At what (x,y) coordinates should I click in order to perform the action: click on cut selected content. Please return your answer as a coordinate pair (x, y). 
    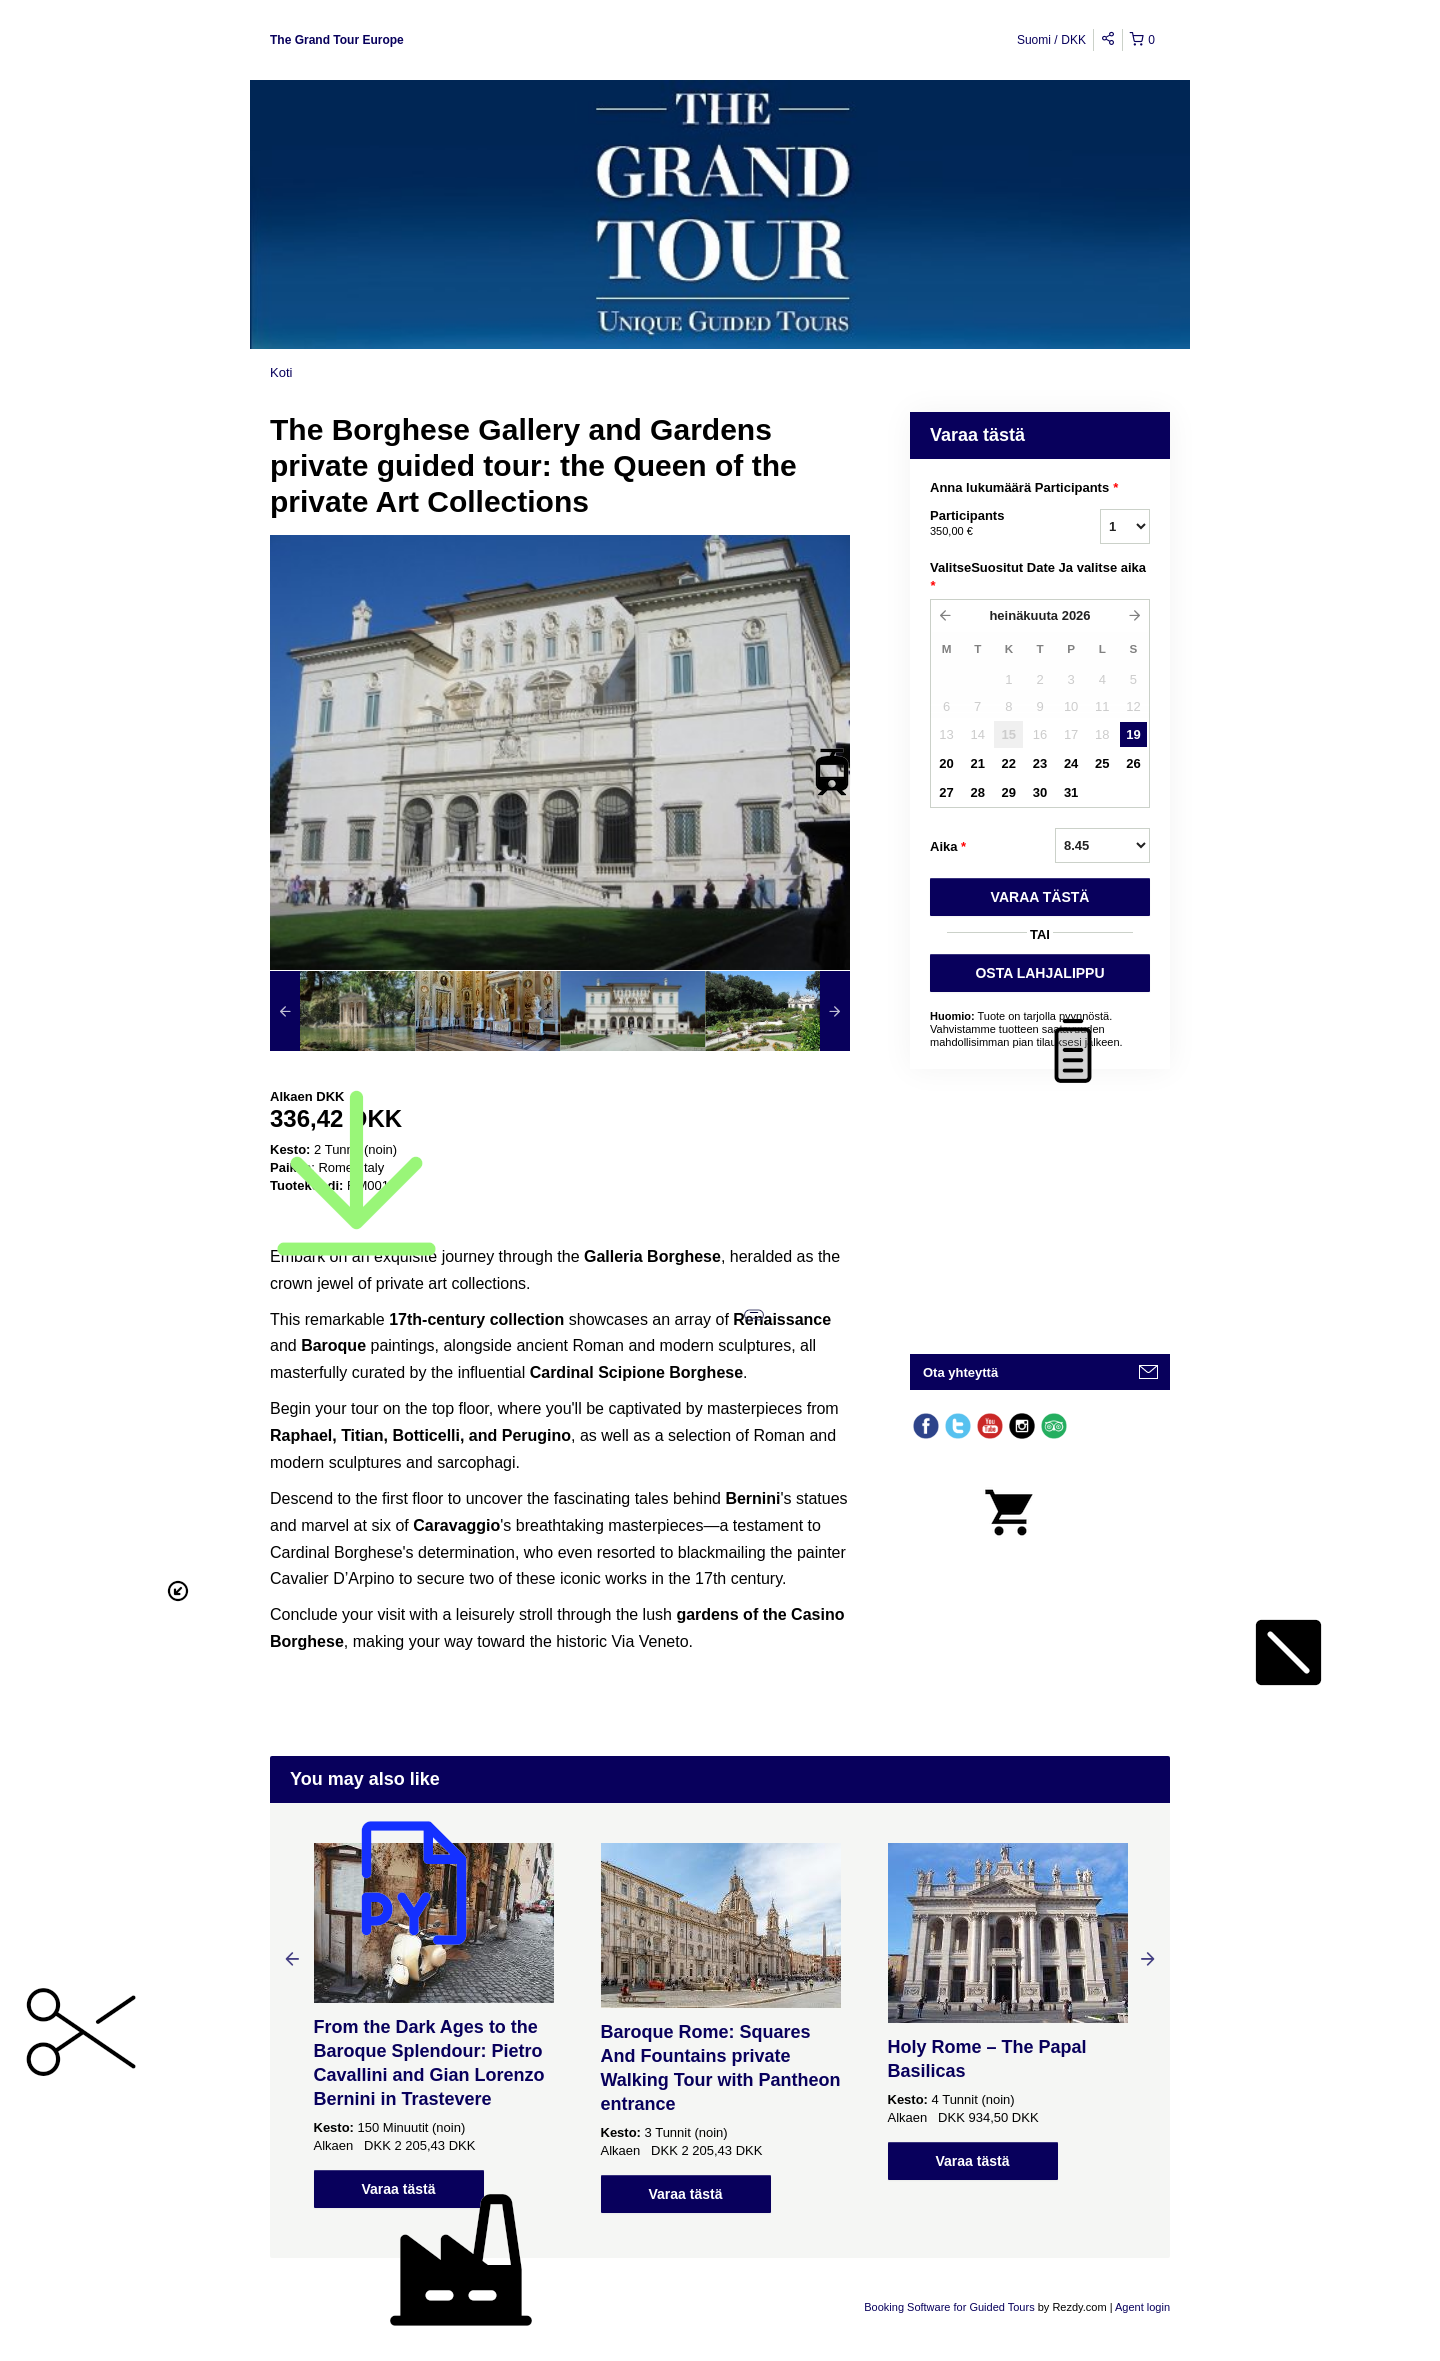
    Looking at the image, I should click on (79, 2032).